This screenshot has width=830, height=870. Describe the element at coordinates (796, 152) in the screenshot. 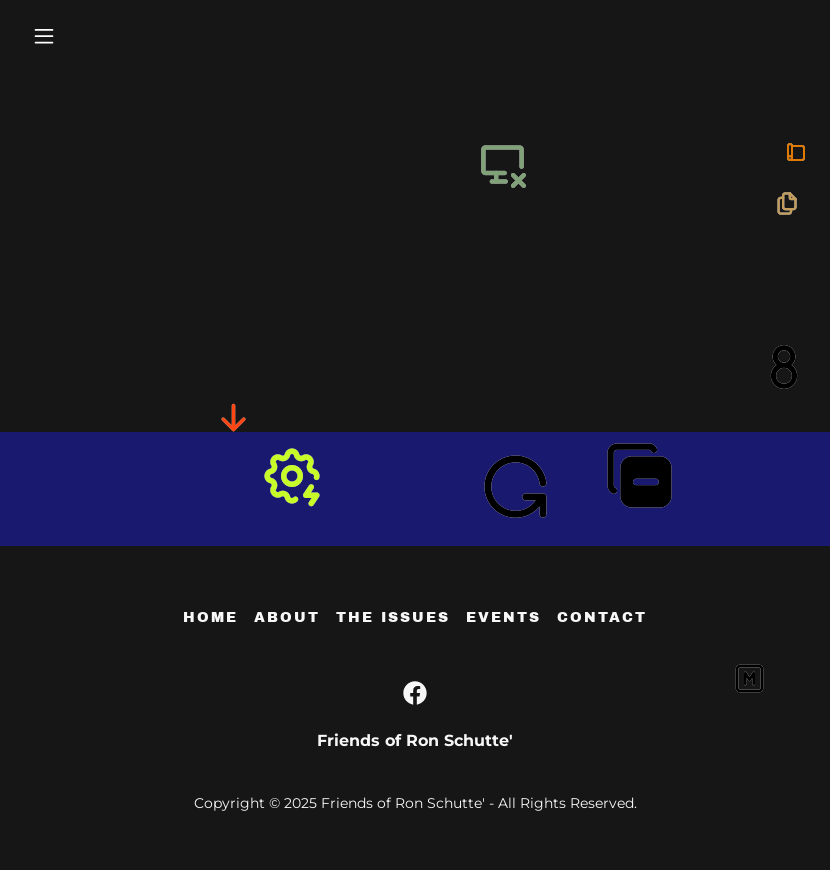

I see `change wallpaper or background image` at that location.